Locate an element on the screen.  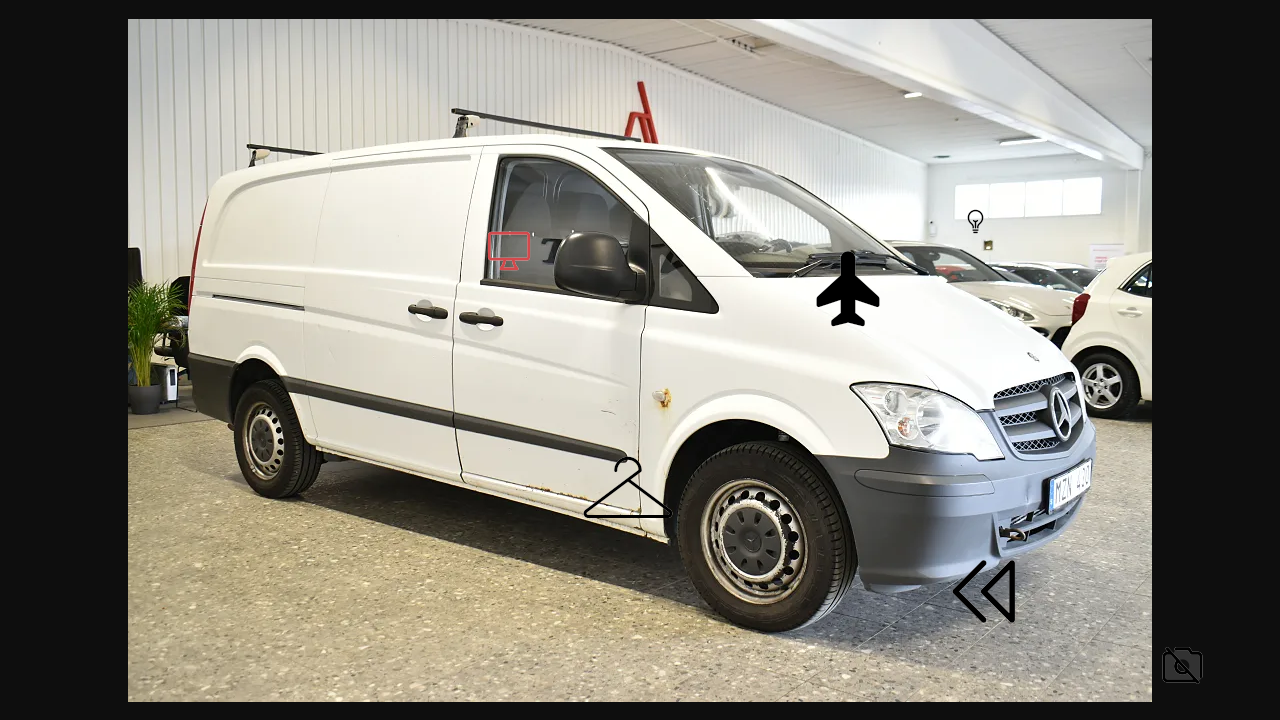
view on desktop device is located at coordinates (509, 251).